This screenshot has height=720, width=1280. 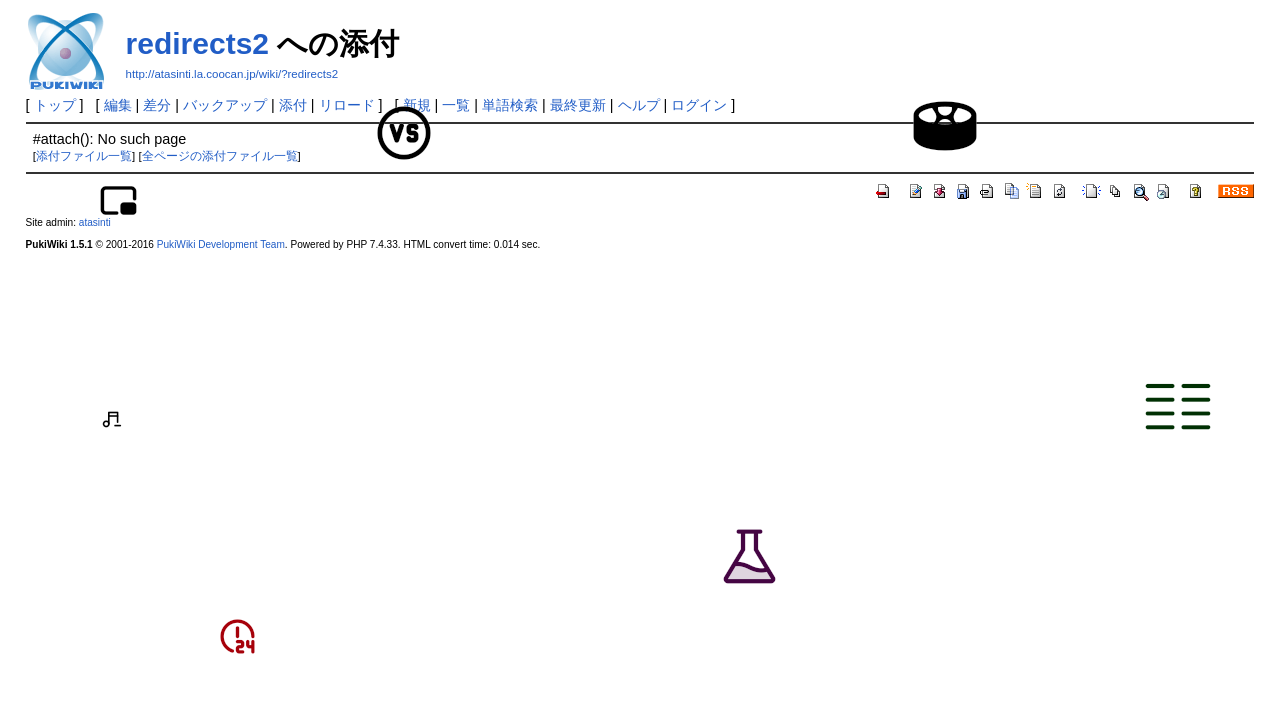 What do you see at coordinates (1178, 408) in the screenshot?
I see `switch to multi-column text layout` at bounding box center [1178, 408].